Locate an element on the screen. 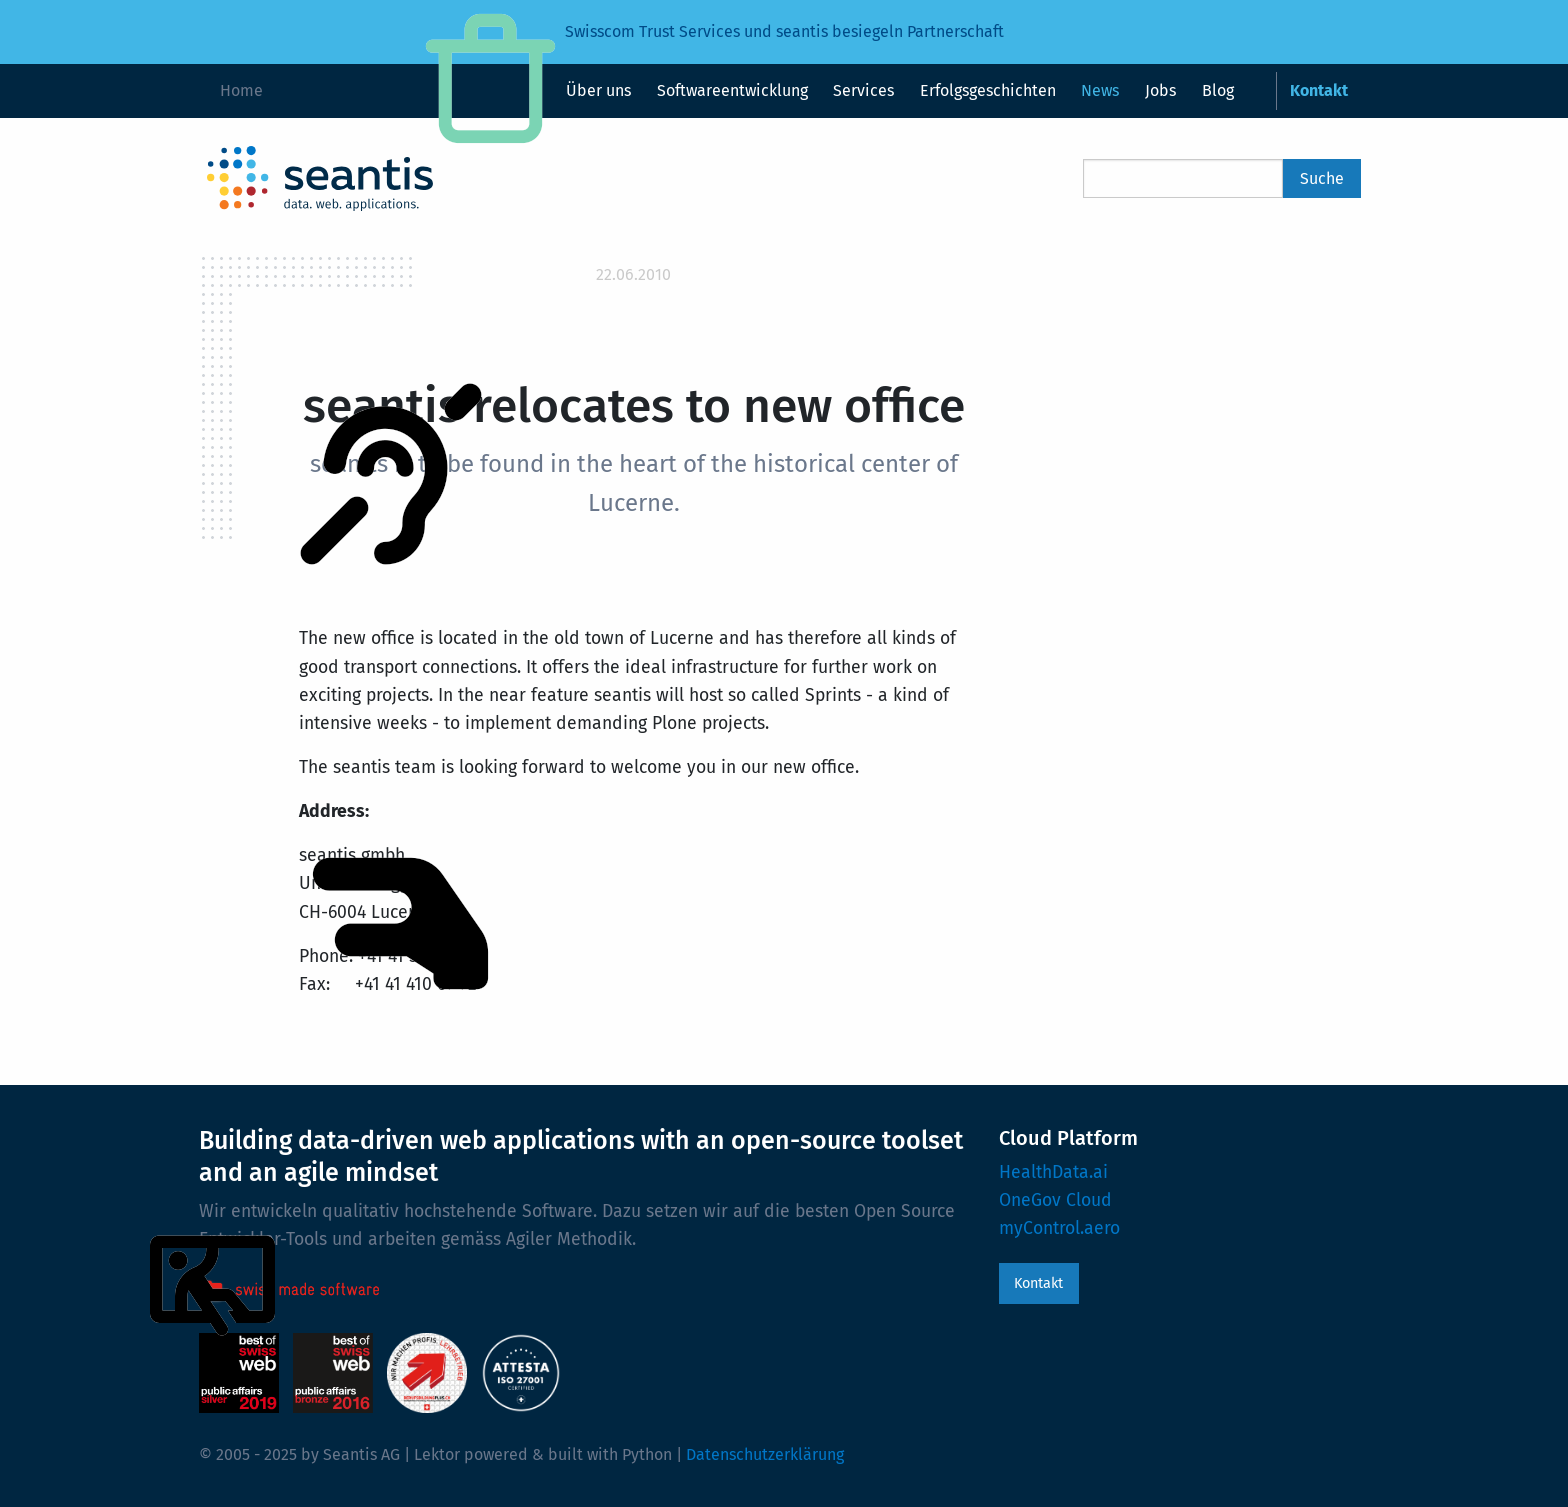  lizard gesture for rock-paper-scissors-lizard-spock game is located at coordinates (400, 923).